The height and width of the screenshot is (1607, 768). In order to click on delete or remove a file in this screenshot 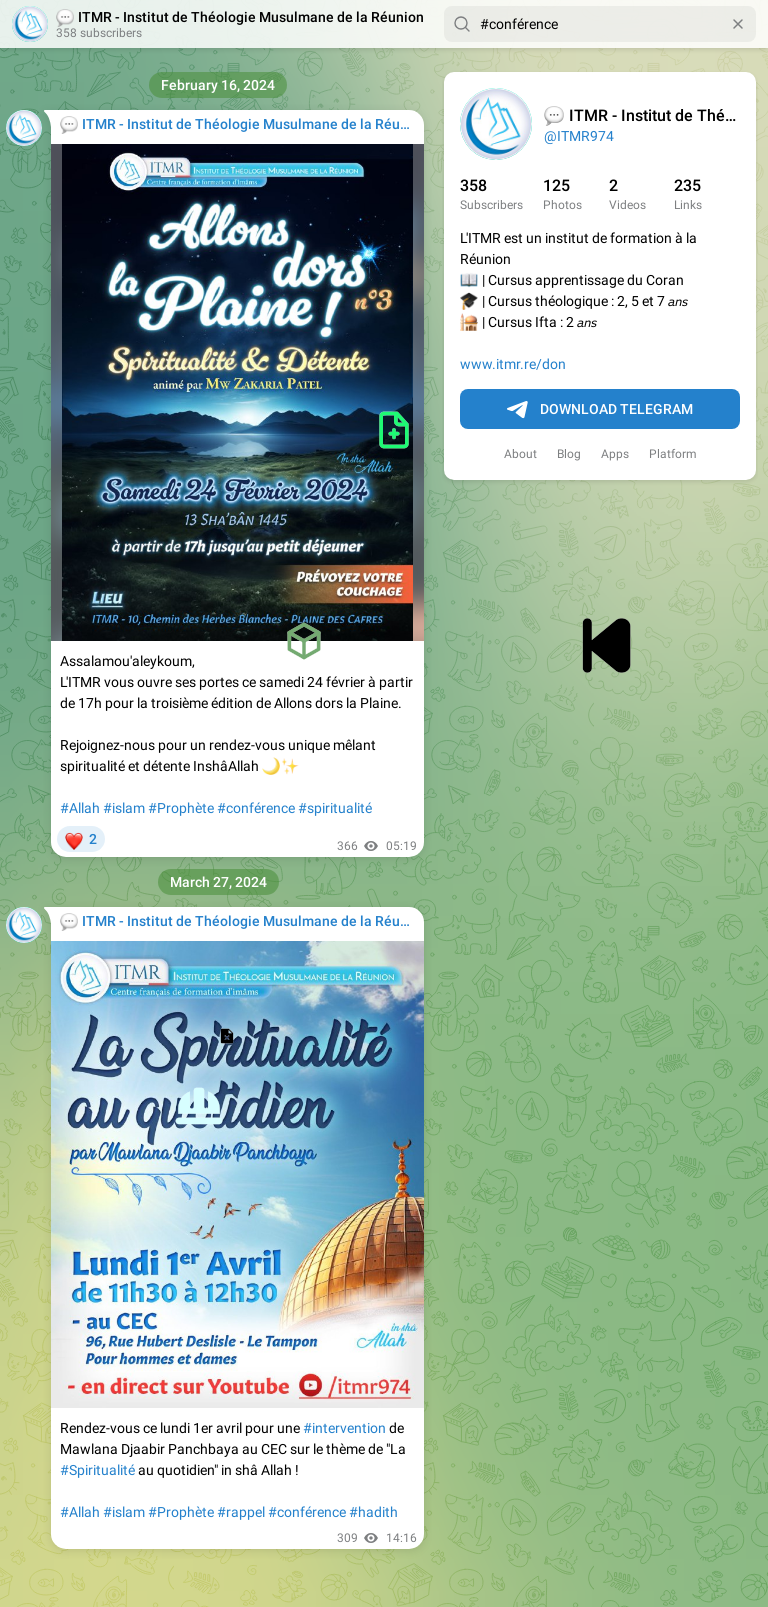, I will do `click(227, 1036)`.